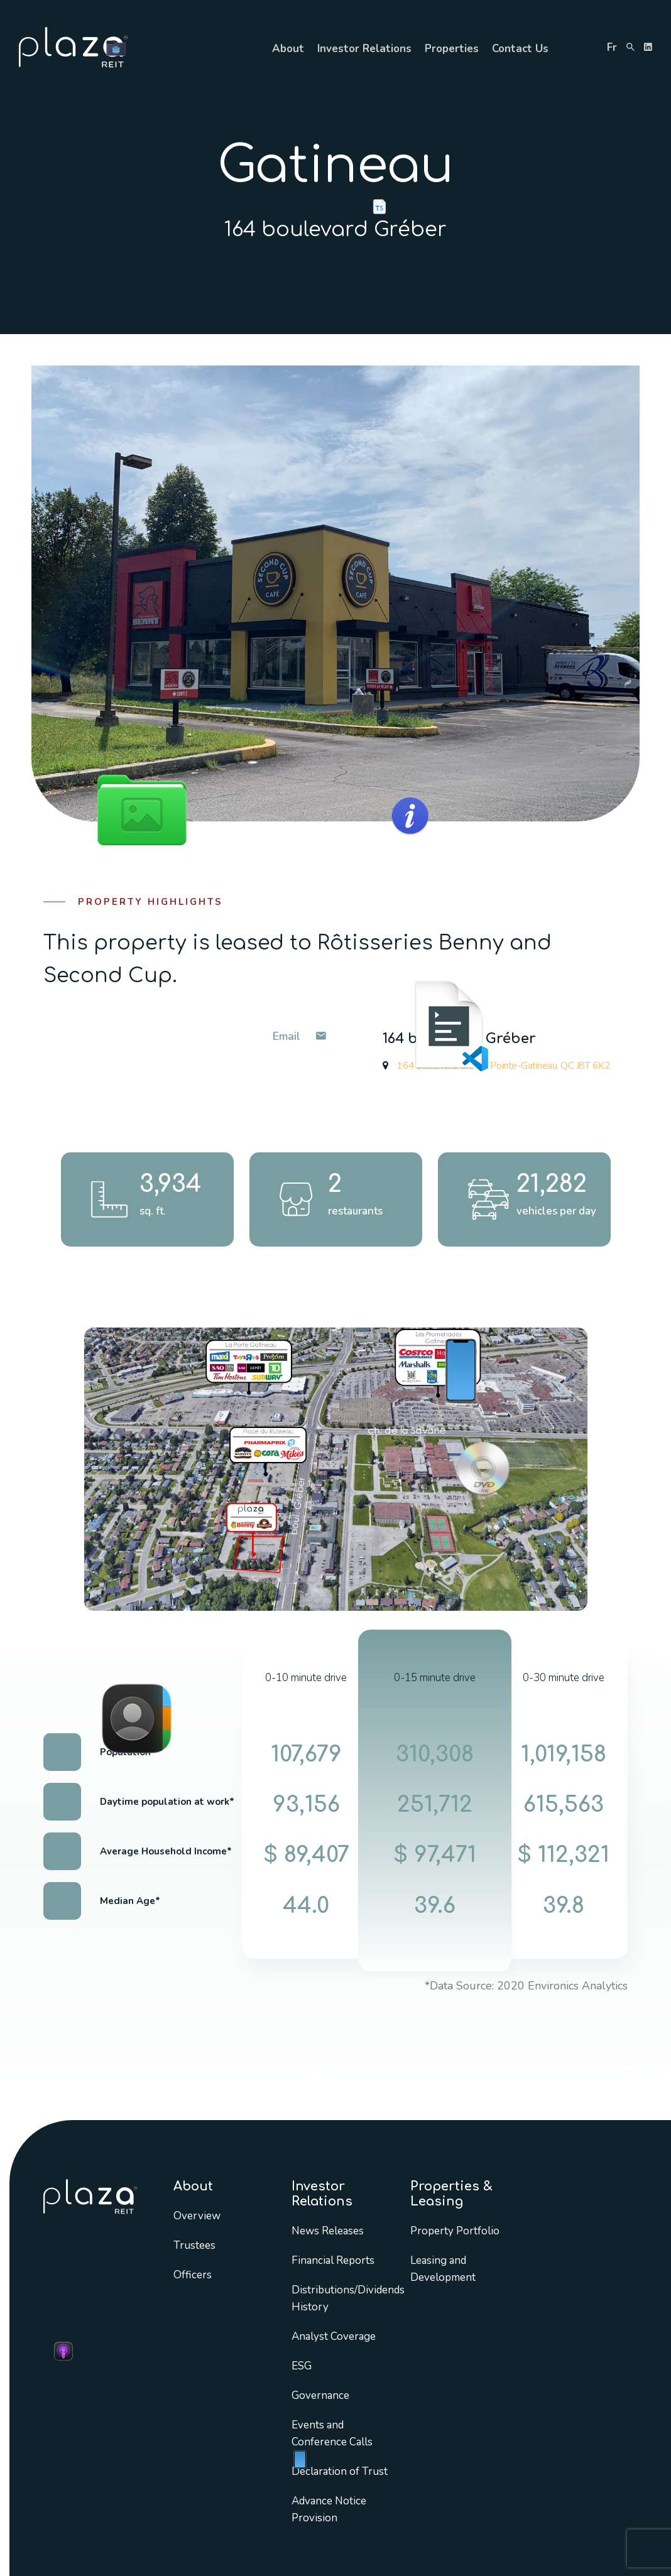 The width and height of the screenshot is (671, 2576). What do you see at coordinates (461, 1371) in the screenshot?
I see `connect to or manage your iPhone` at bounding box center [461, 1371].